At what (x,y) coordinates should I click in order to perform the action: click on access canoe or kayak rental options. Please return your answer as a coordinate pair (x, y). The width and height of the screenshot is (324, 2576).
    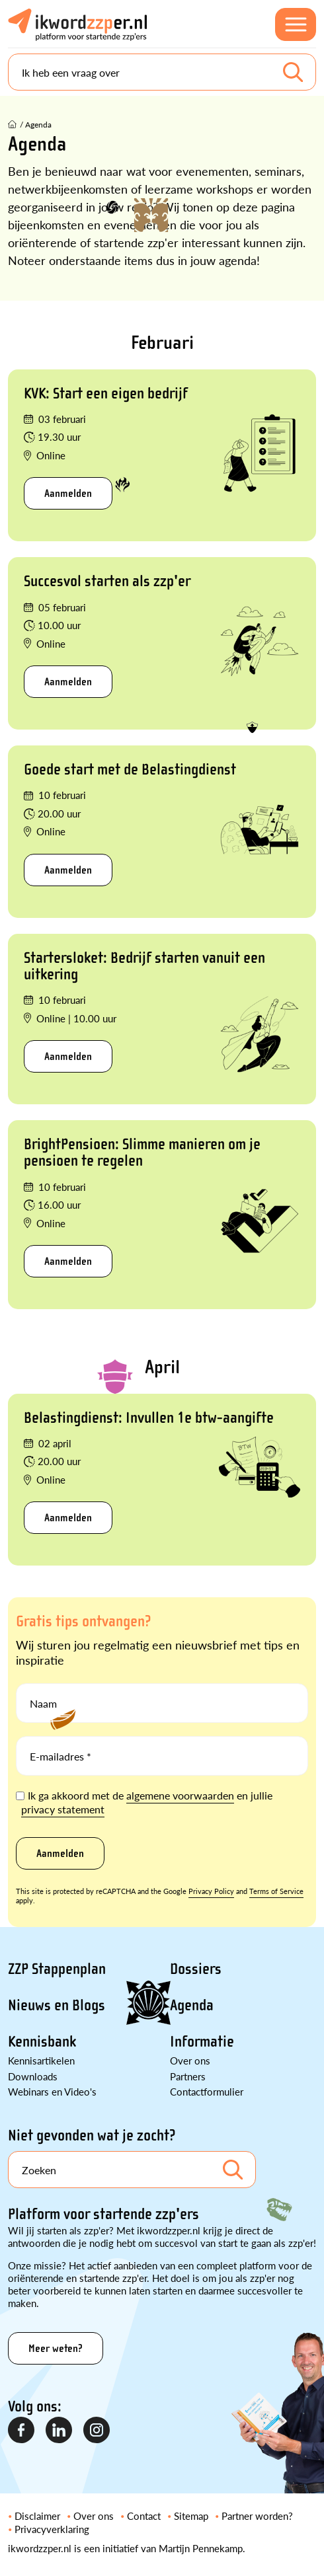
    Looking at the image, I should click on (63, 1720).